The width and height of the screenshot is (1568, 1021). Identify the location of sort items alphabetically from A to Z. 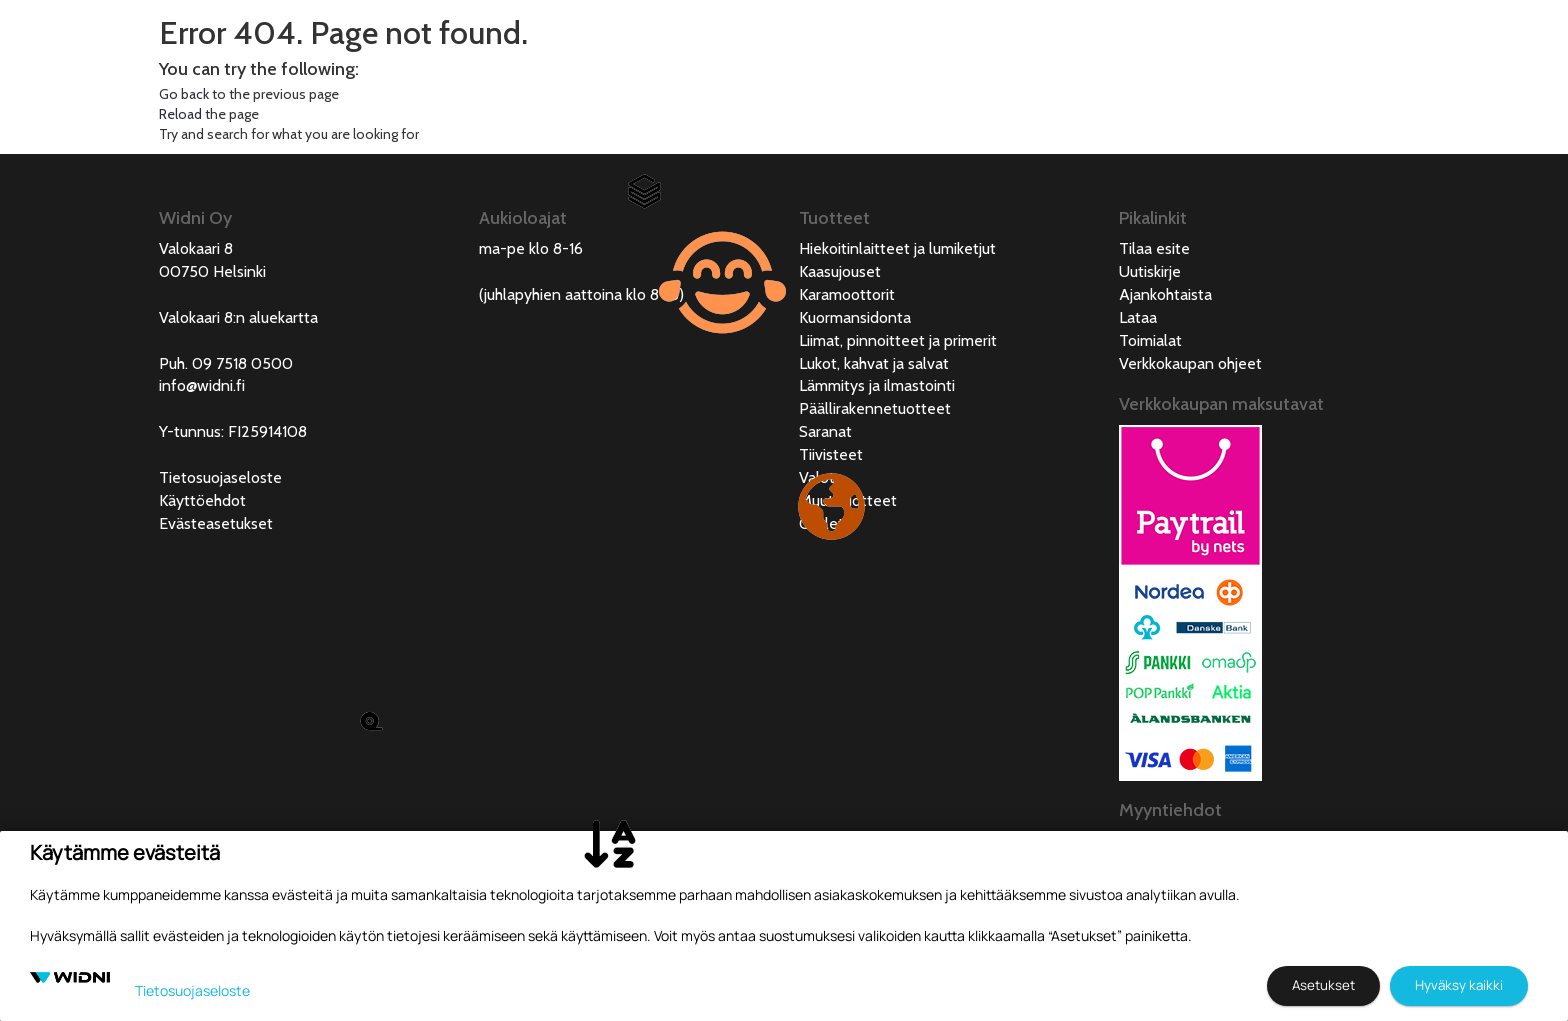
(610, 844).